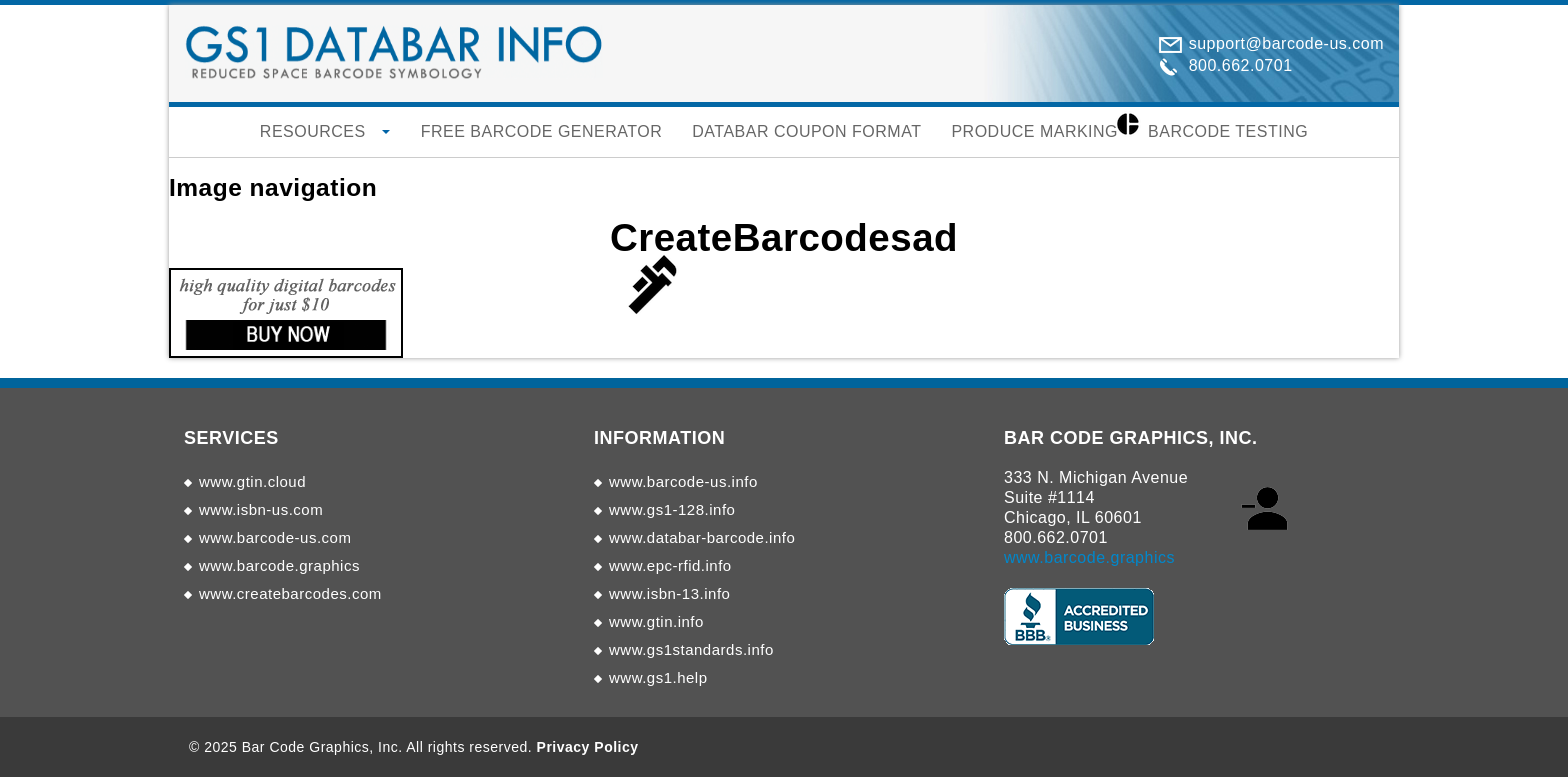 Image resolution: width=1568 pixels, height=777 pixels. Describe the element at coordinates (1264, 508) in the screenshot. I see `remove a contact or friend` at that location.